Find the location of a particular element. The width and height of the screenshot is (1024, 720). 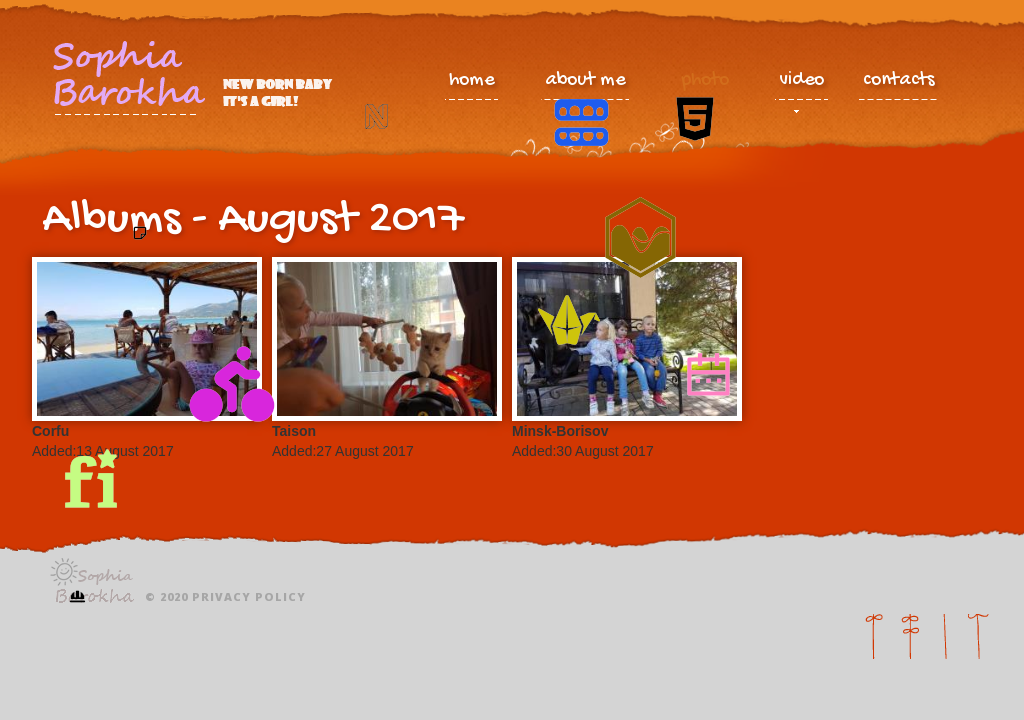

access cycling or bike-related features is located at coordinates (232, 384).